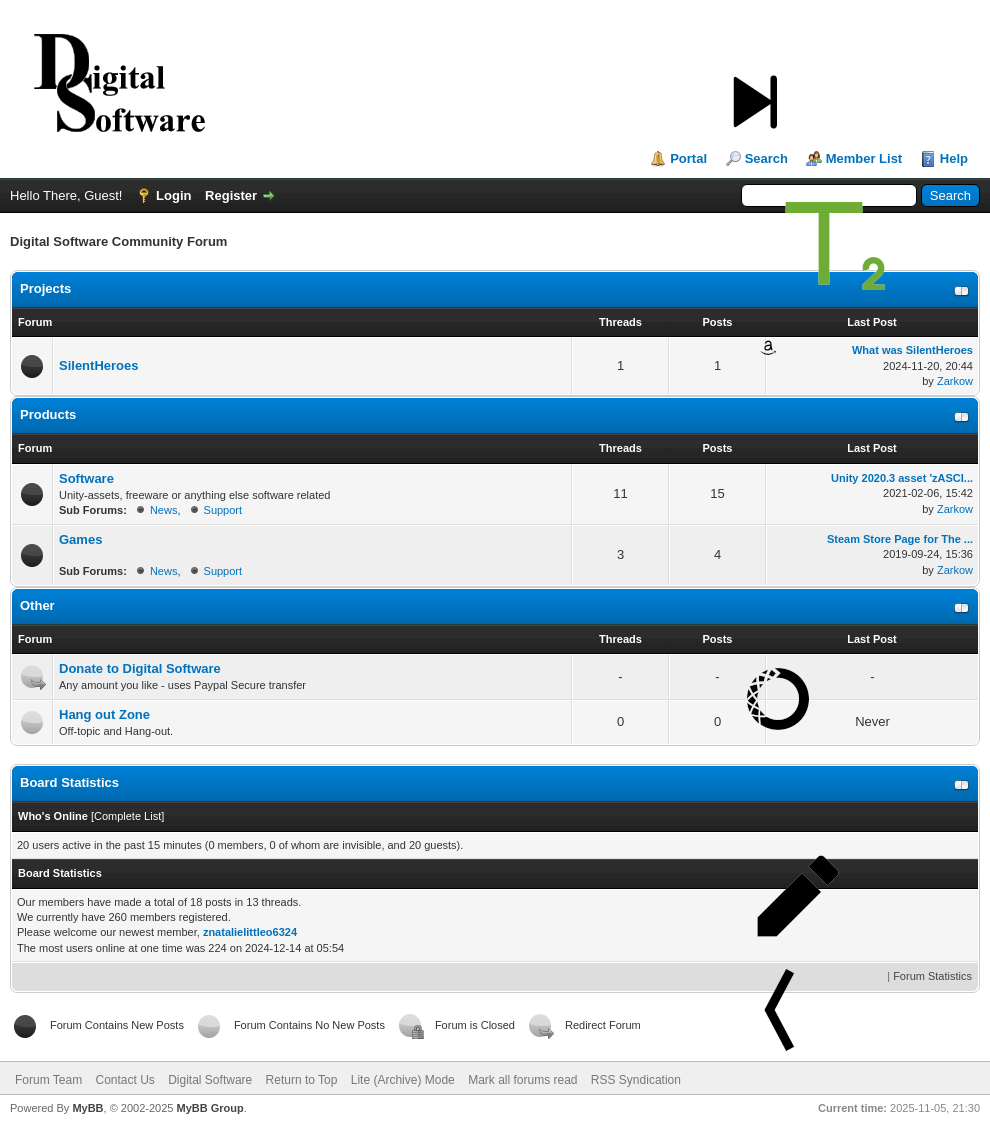  What do you see at coordinates (781, 1010) in the screenshot?
I see `go back to the previous screen` at bounding box center [781, 1010].